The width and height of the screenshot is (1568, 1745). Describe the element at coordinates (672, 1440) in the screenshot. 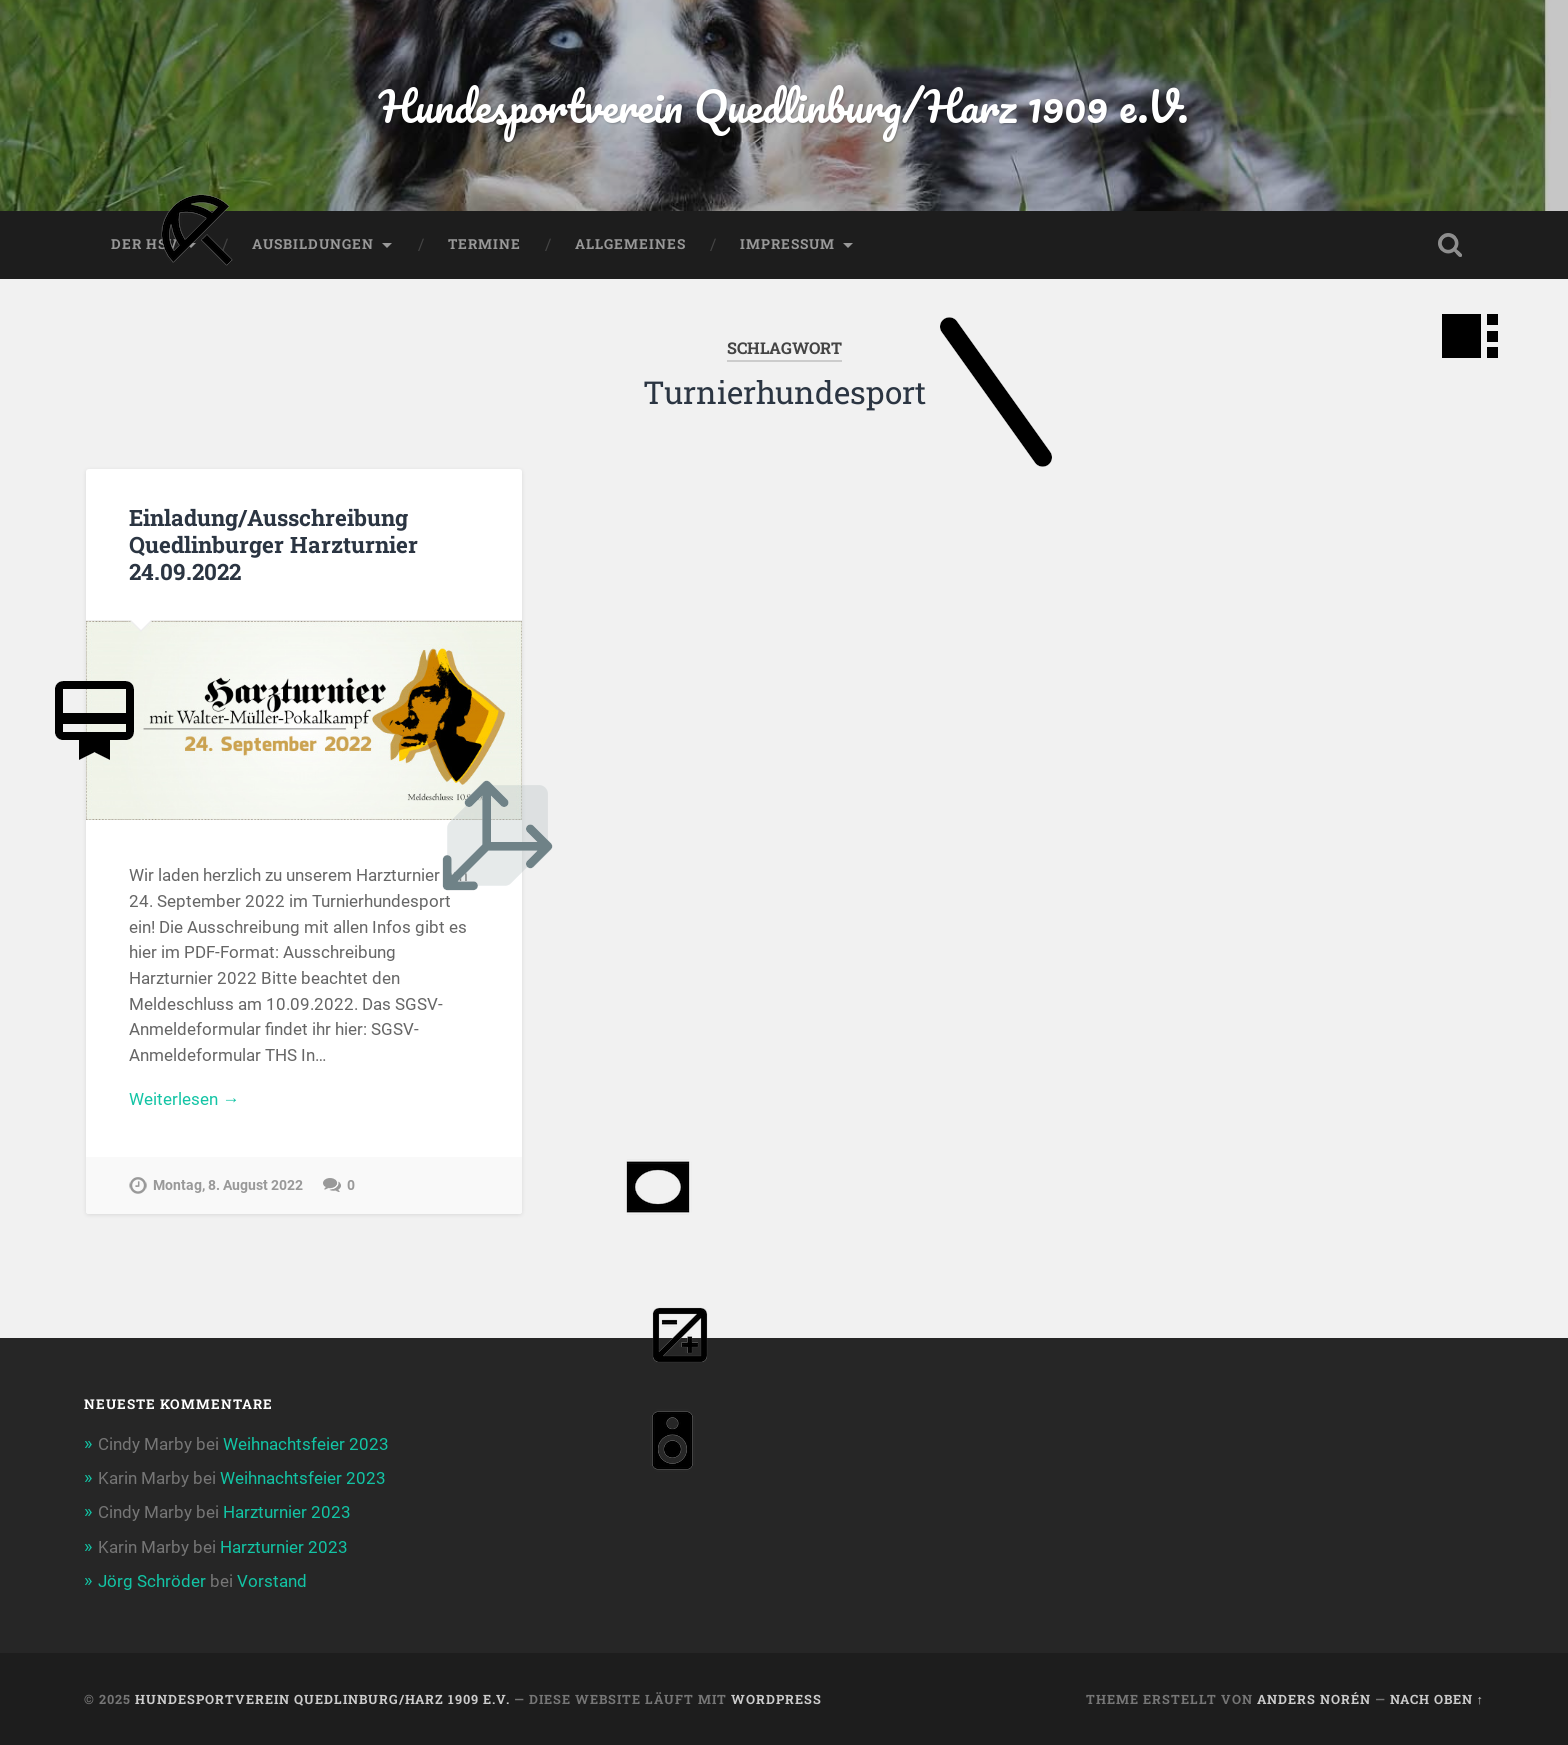

I see `adjust speaker or audio output settings` at that location.